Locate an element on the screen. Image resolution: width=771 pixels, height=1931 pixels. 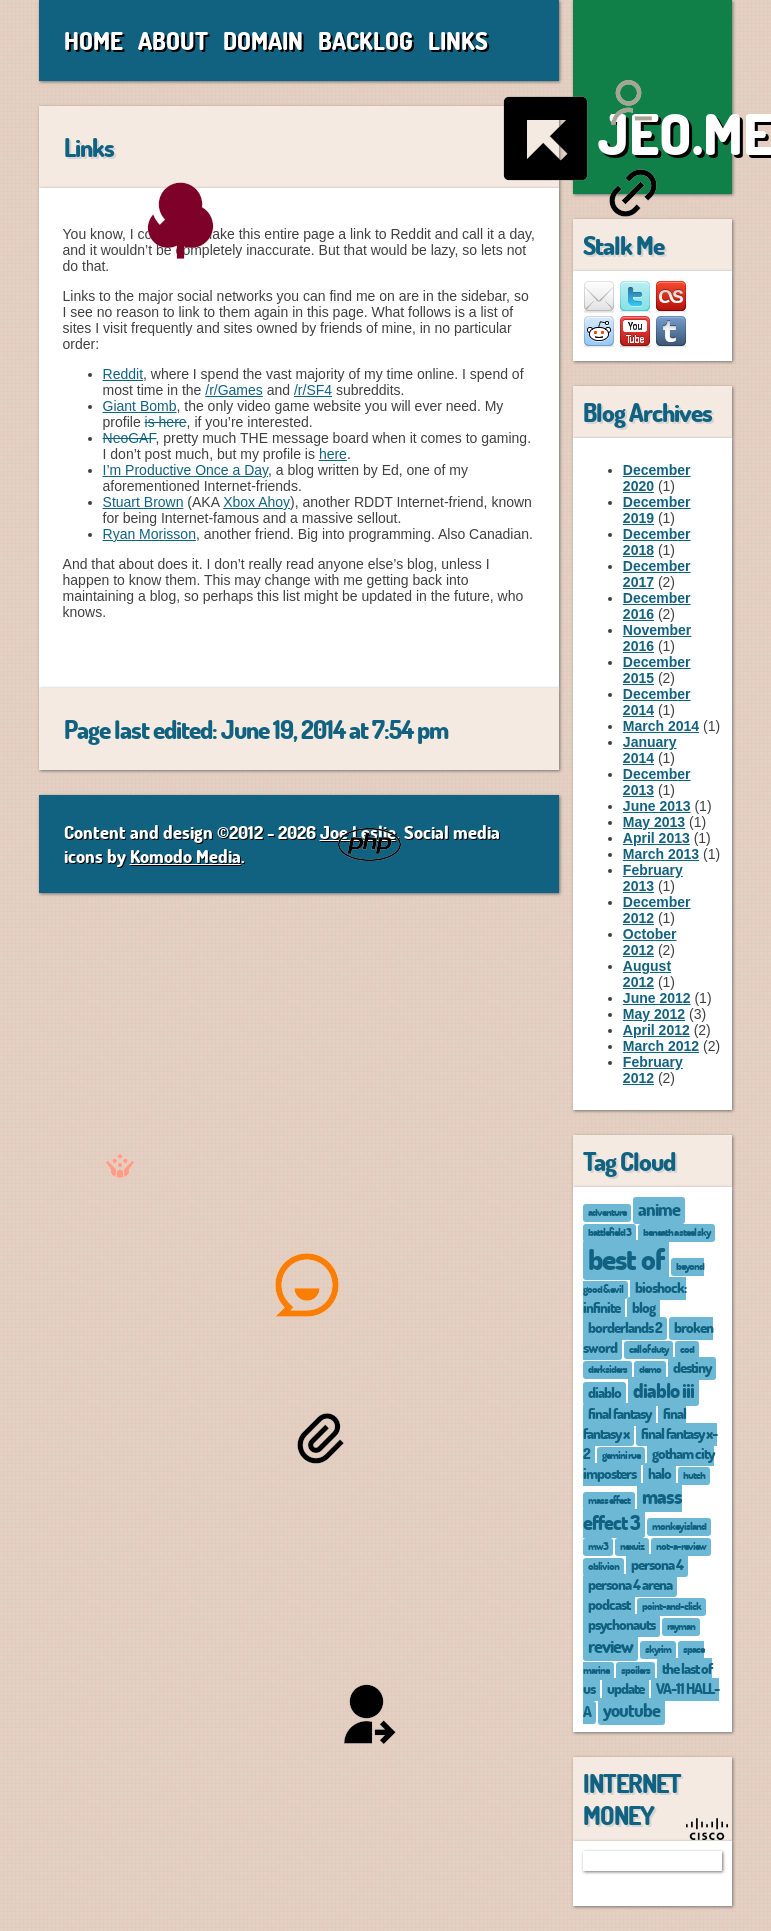
open a friendly chat or messaging feature is located at coordinates (307, 1285).